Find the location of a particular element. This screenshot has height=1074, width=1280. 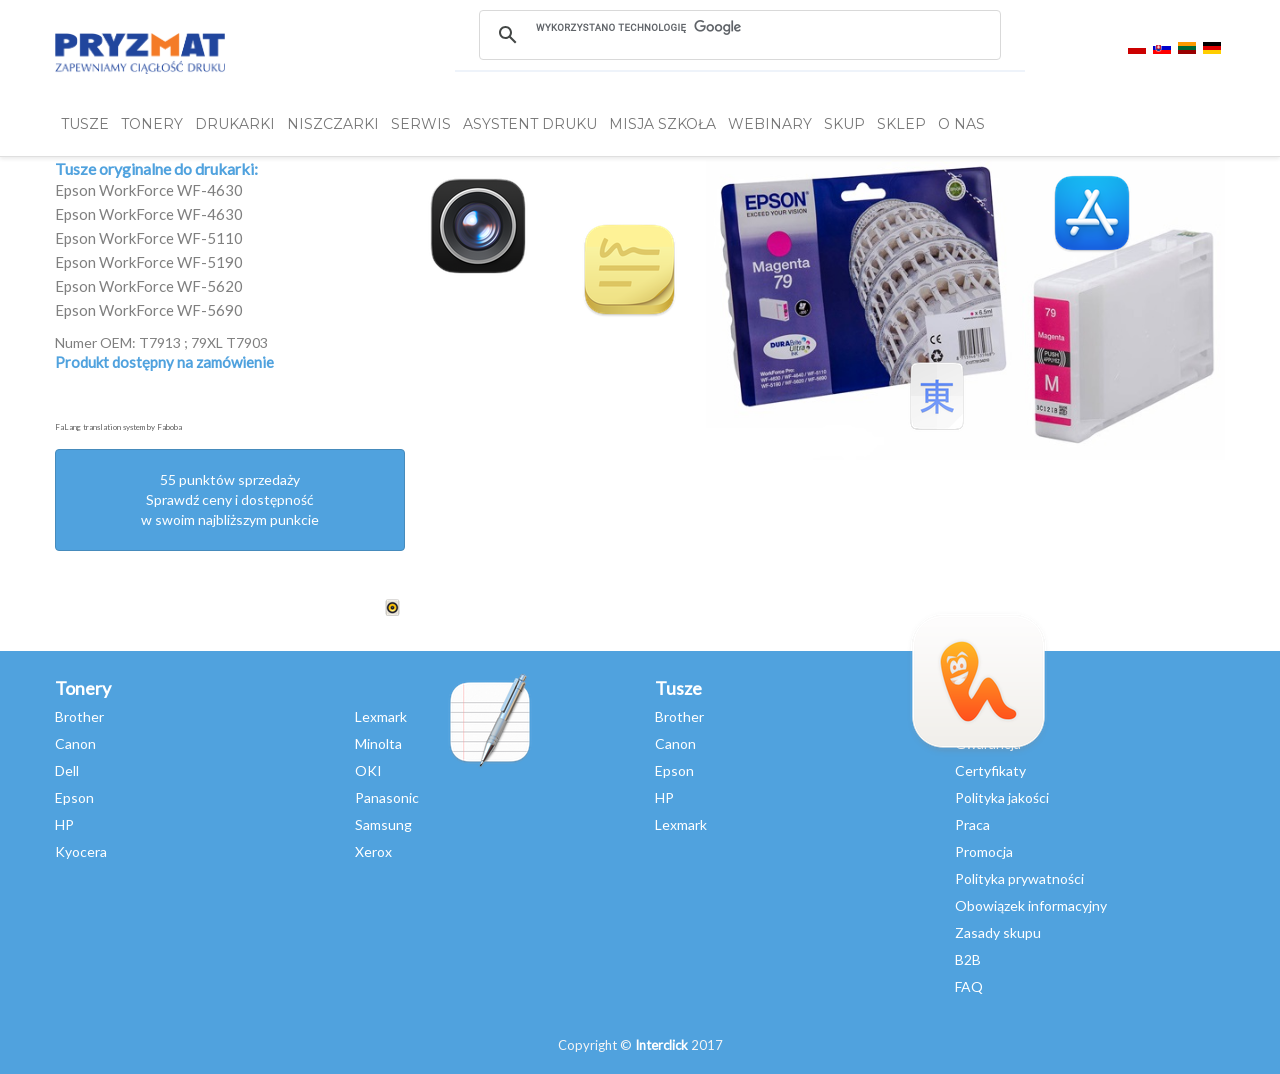

open the Stickies app for quick notes is located at coordinates (629, 269).